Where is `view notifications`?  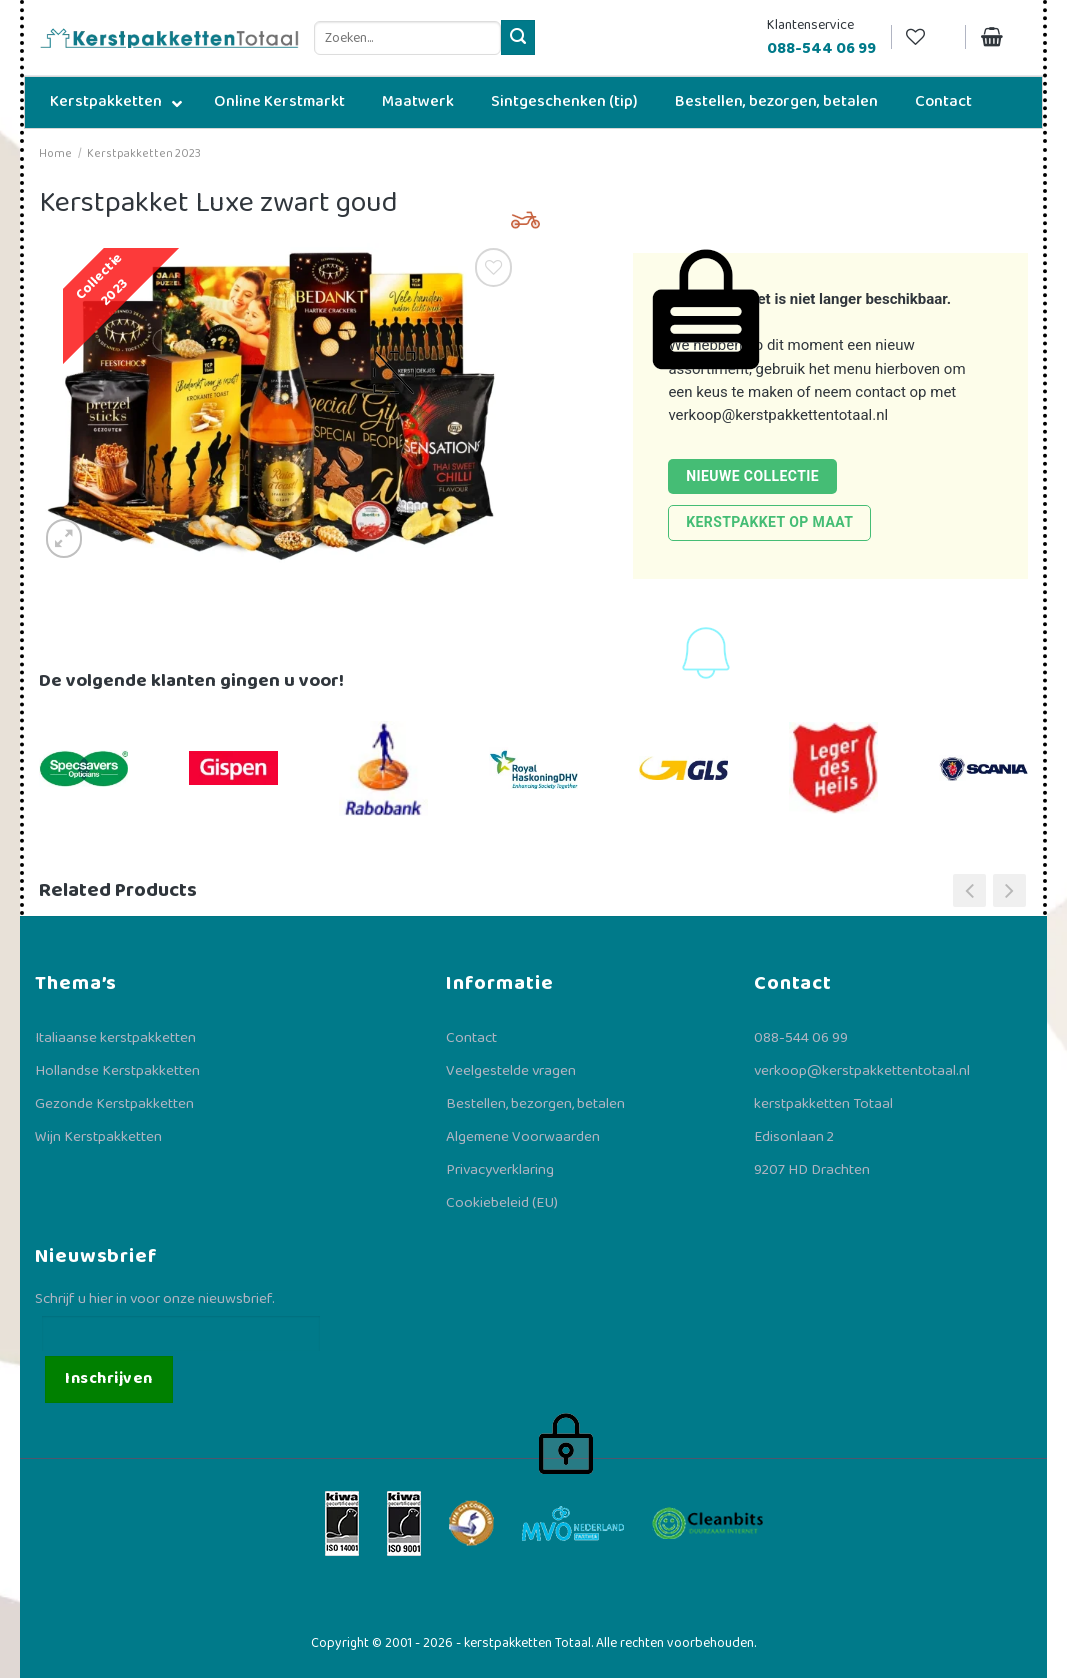
view notifications is located at coordinates (706, 653).